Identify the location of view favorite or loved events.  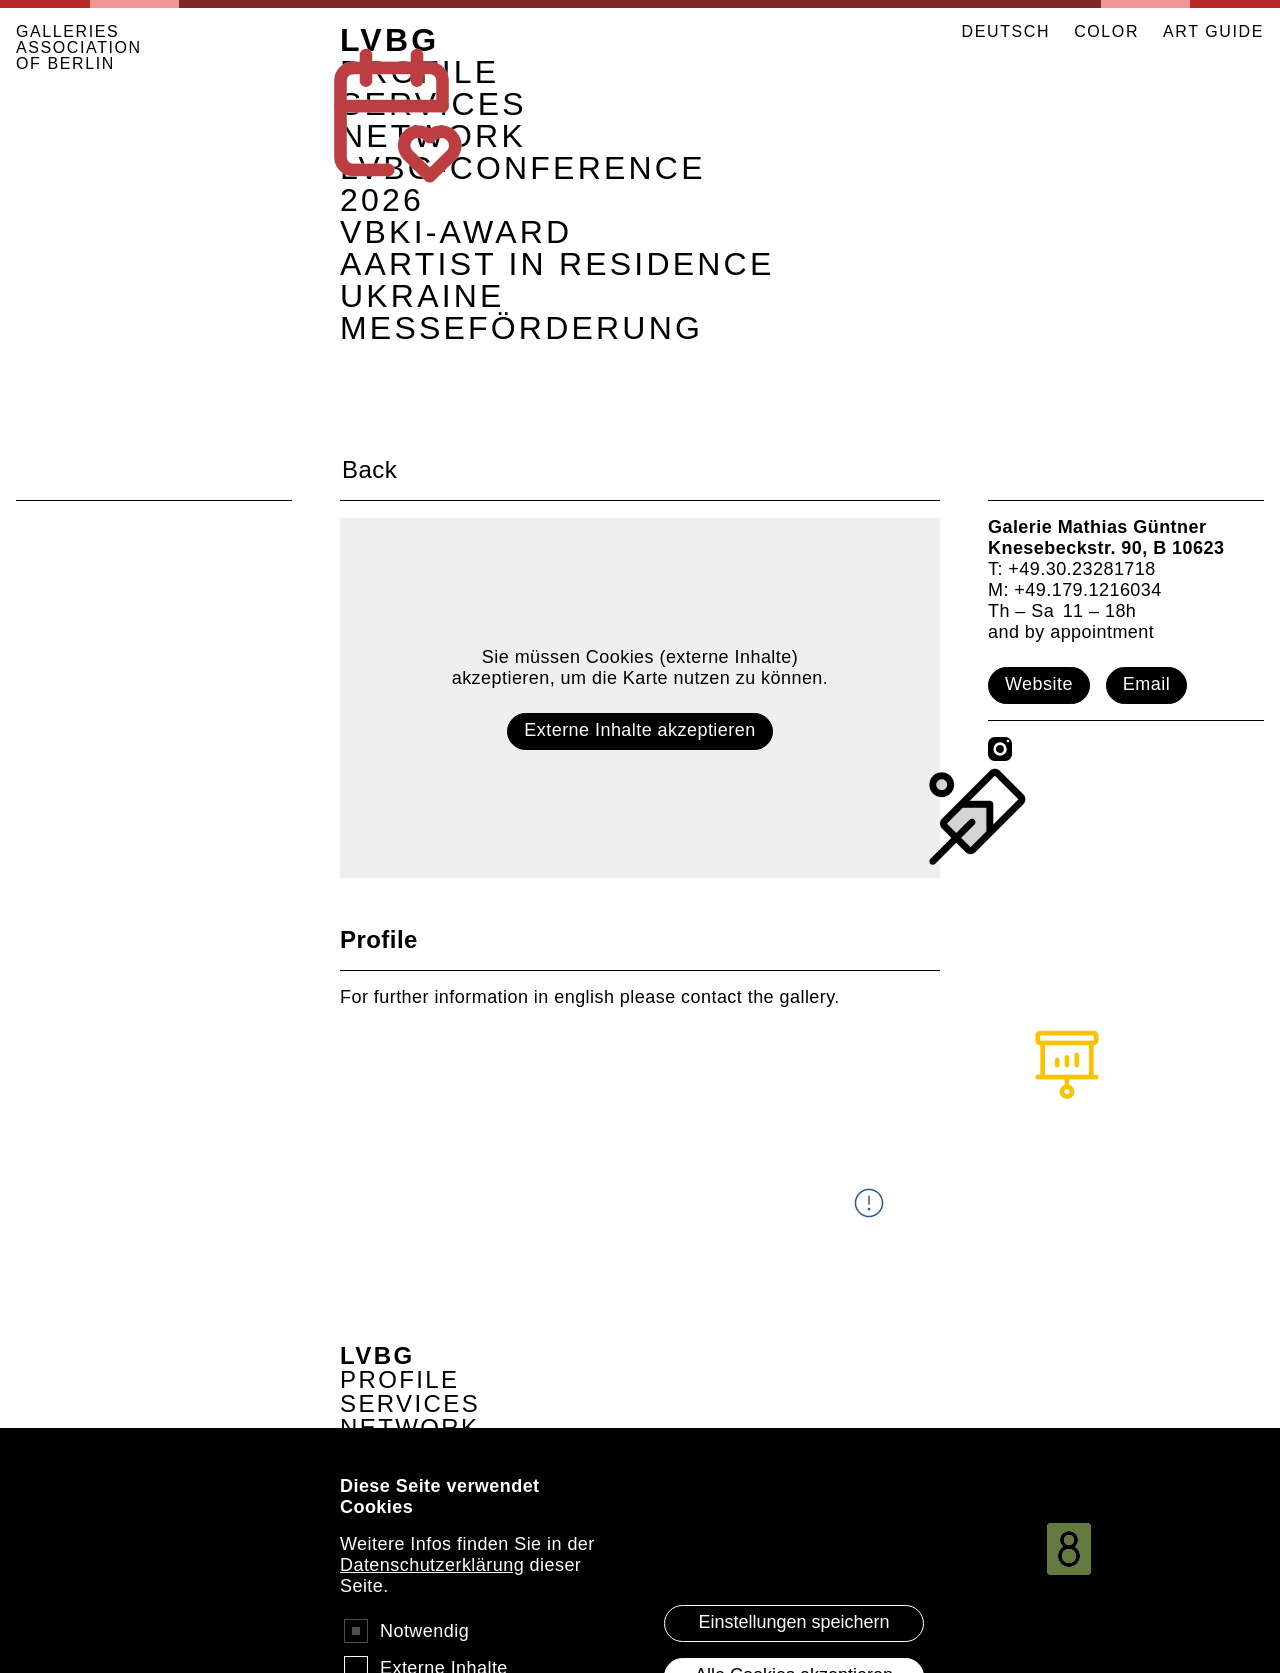
(391, 112).